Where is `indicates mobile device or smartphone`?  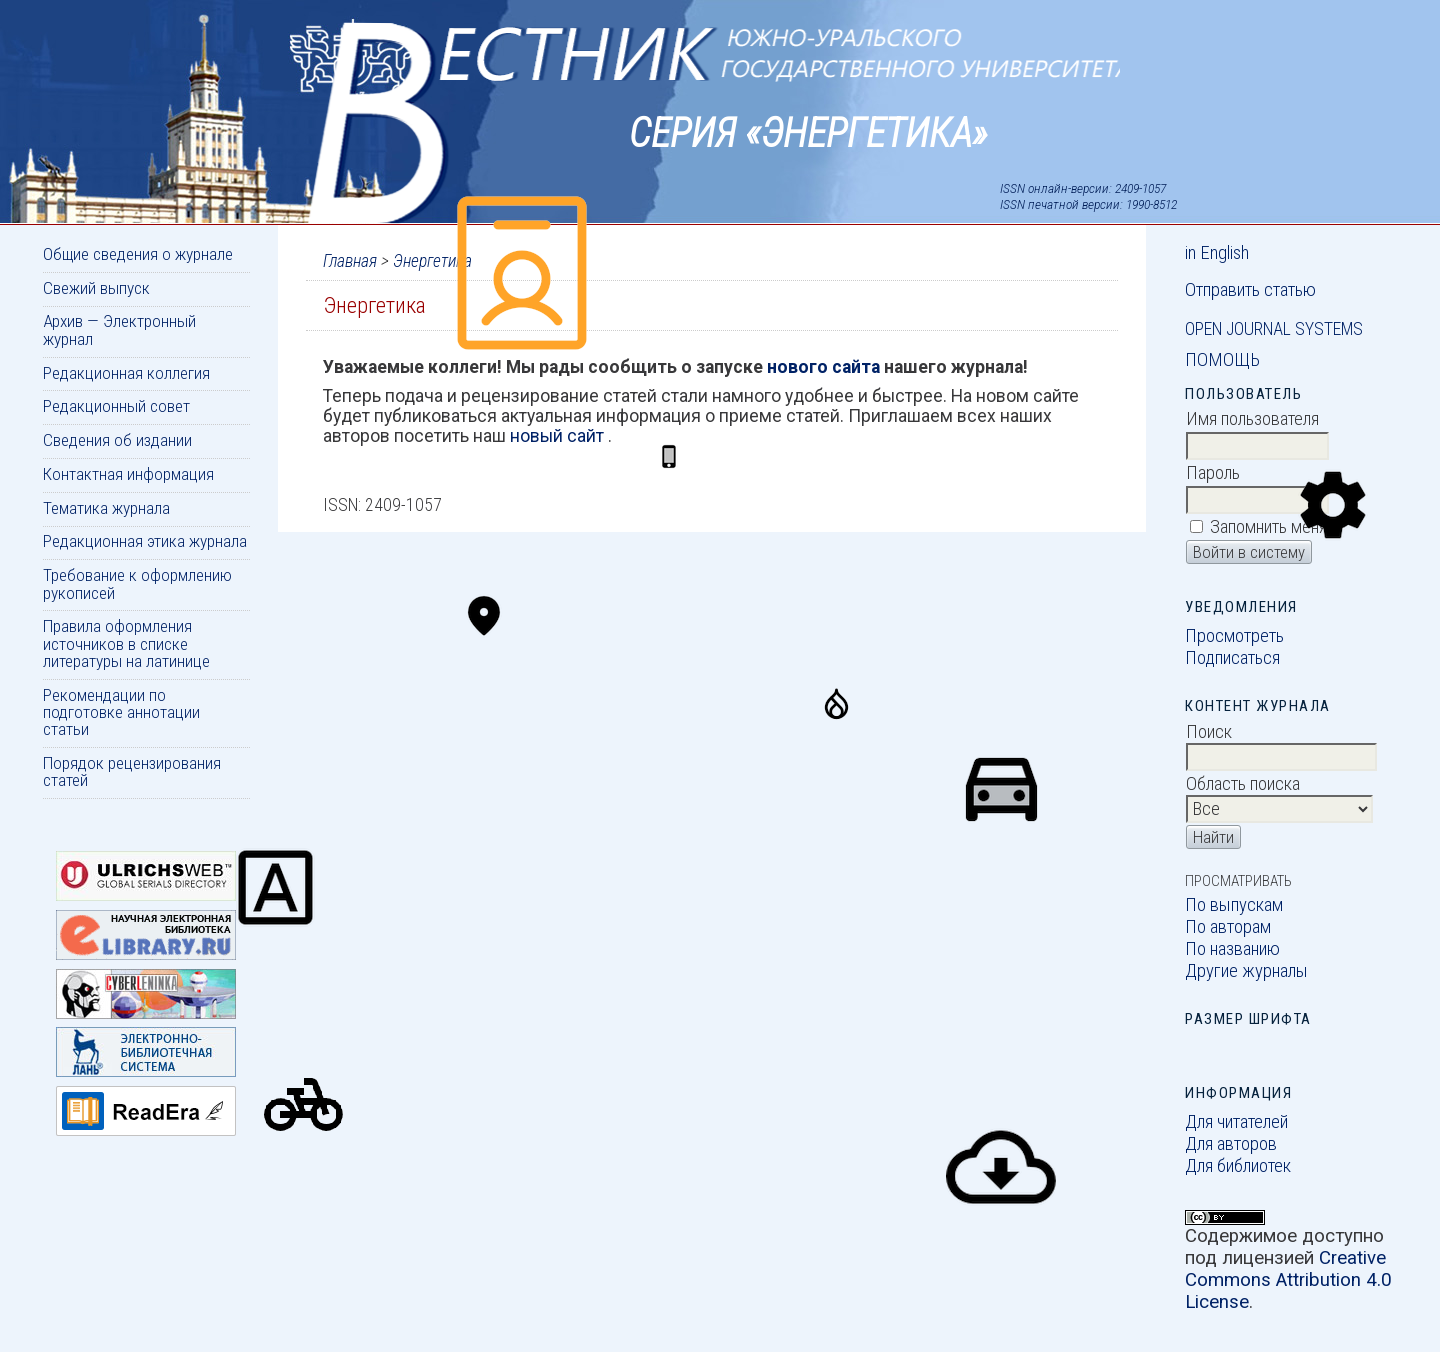 indicates mobile device or smartphone is located at coordinates (669, 456).